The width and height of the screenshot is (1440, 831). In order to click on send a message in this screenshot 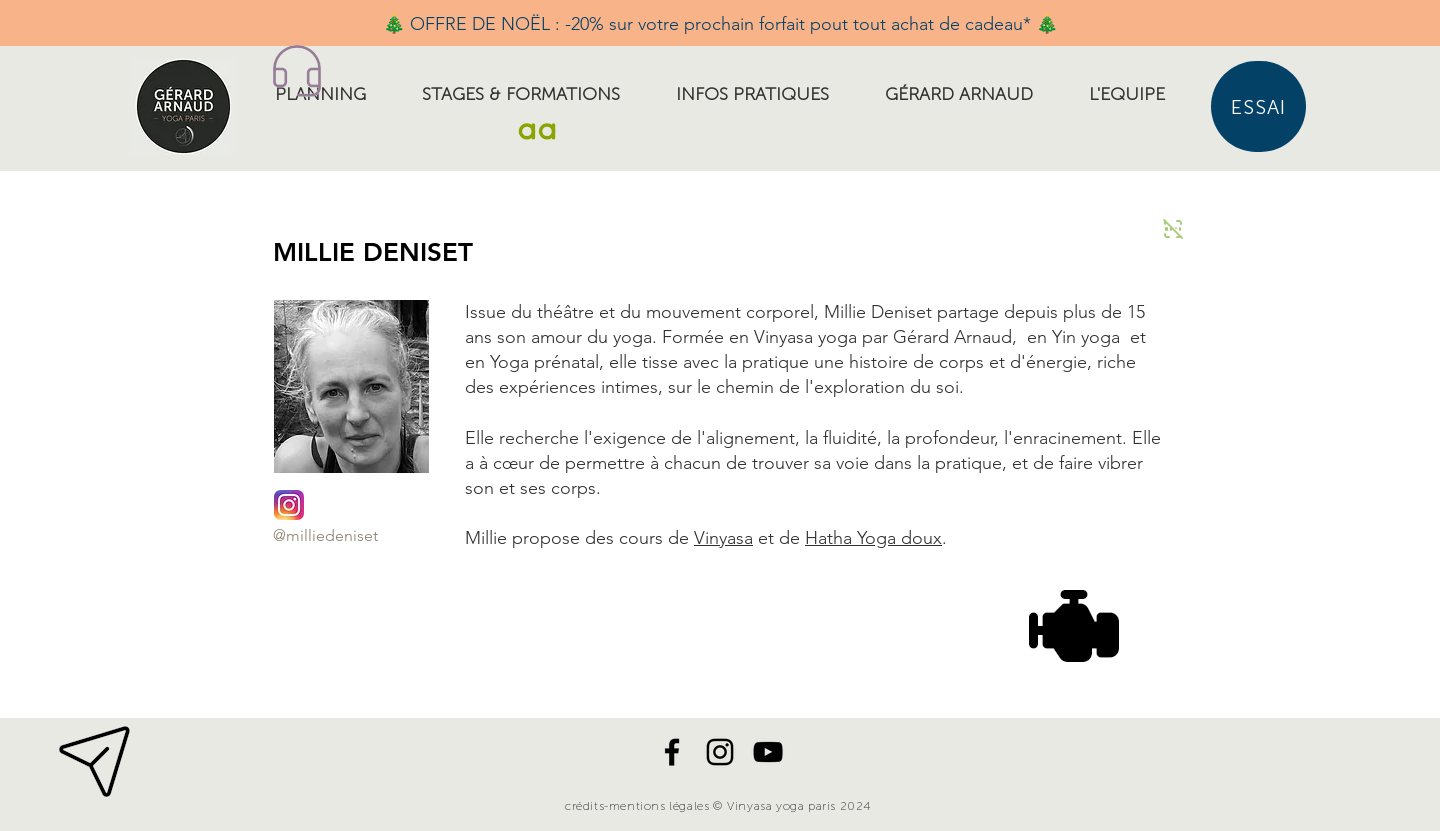, I will do `click(97, 759)`.